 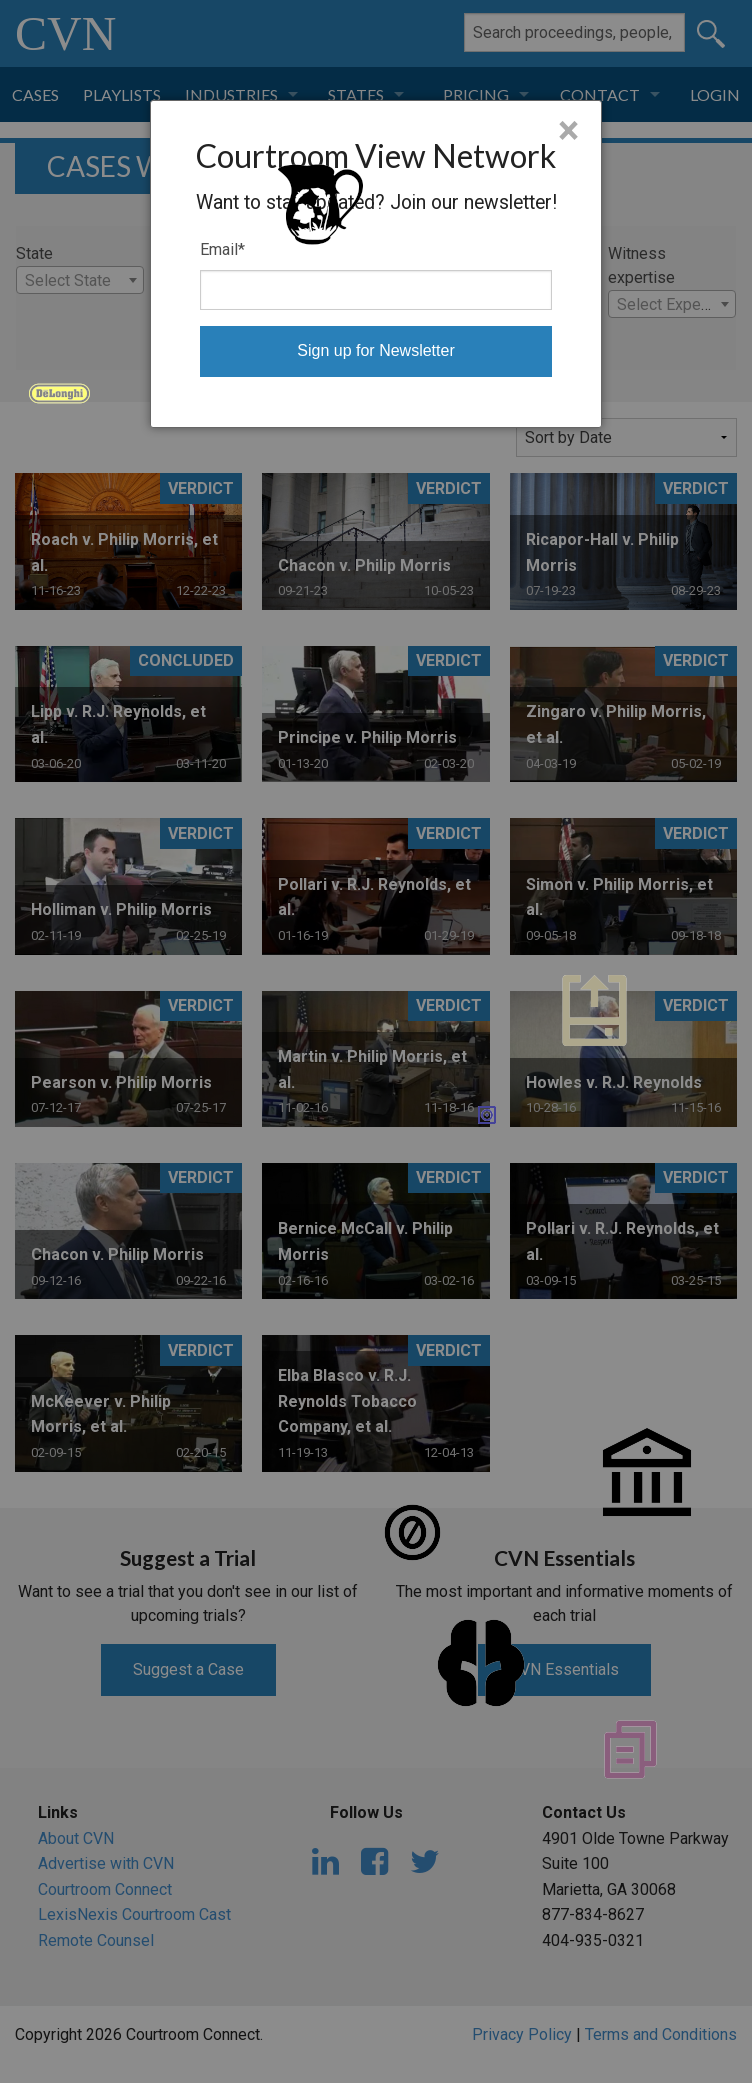 I want to click on access banking or financial services, so click(x=647, y=1472).